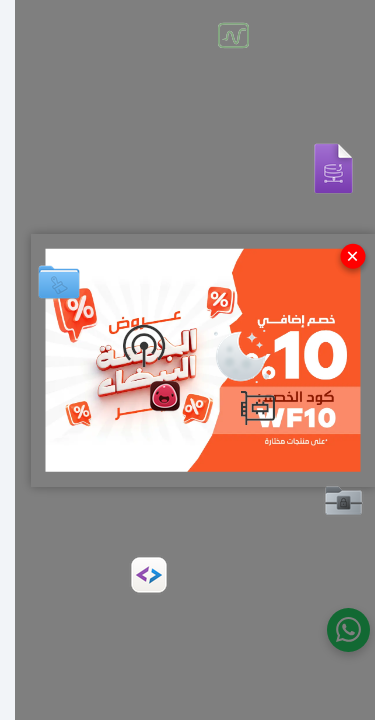 The height and width of the screenshot is (720, 375). I want to click on access a password-protected folder, so click(343, 501).